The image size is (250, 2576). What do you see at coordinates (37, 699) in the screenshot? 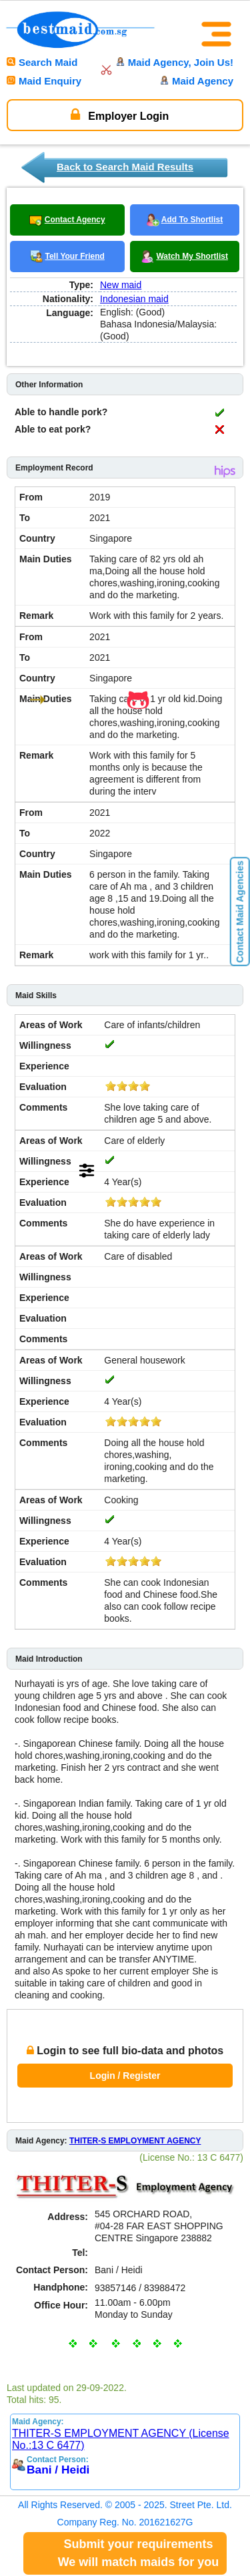
I see `navigate to the next step or page` at bounding box center [37, 699].